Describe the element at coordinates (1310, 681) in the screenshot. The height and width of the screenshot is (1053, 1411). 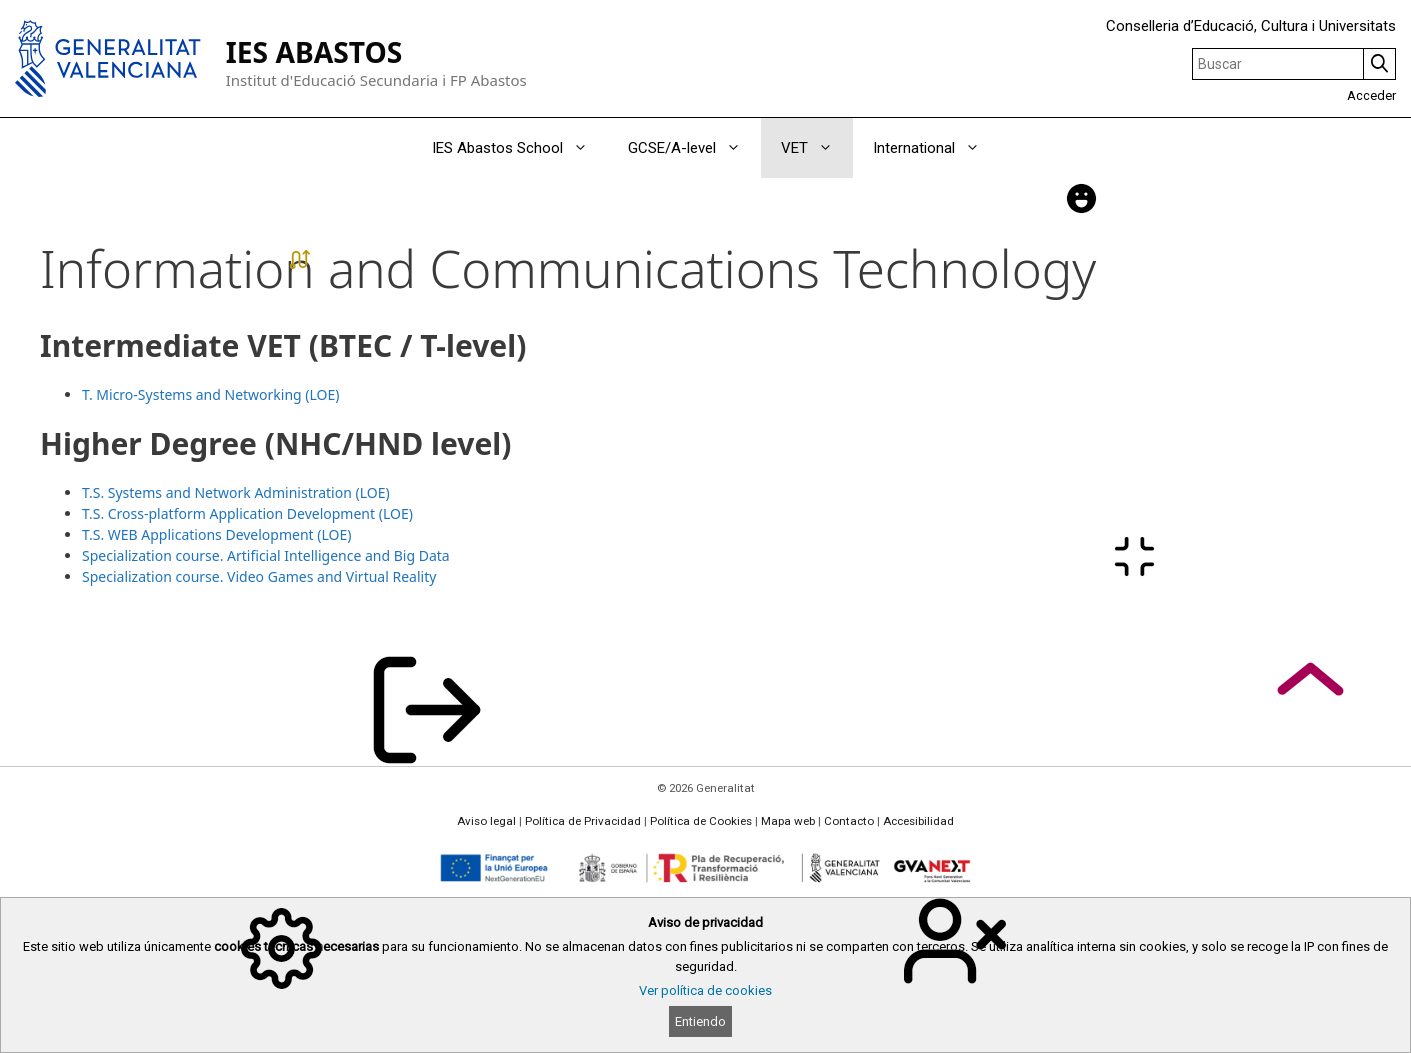
I see `collapse an expanded section or menu` at that location.